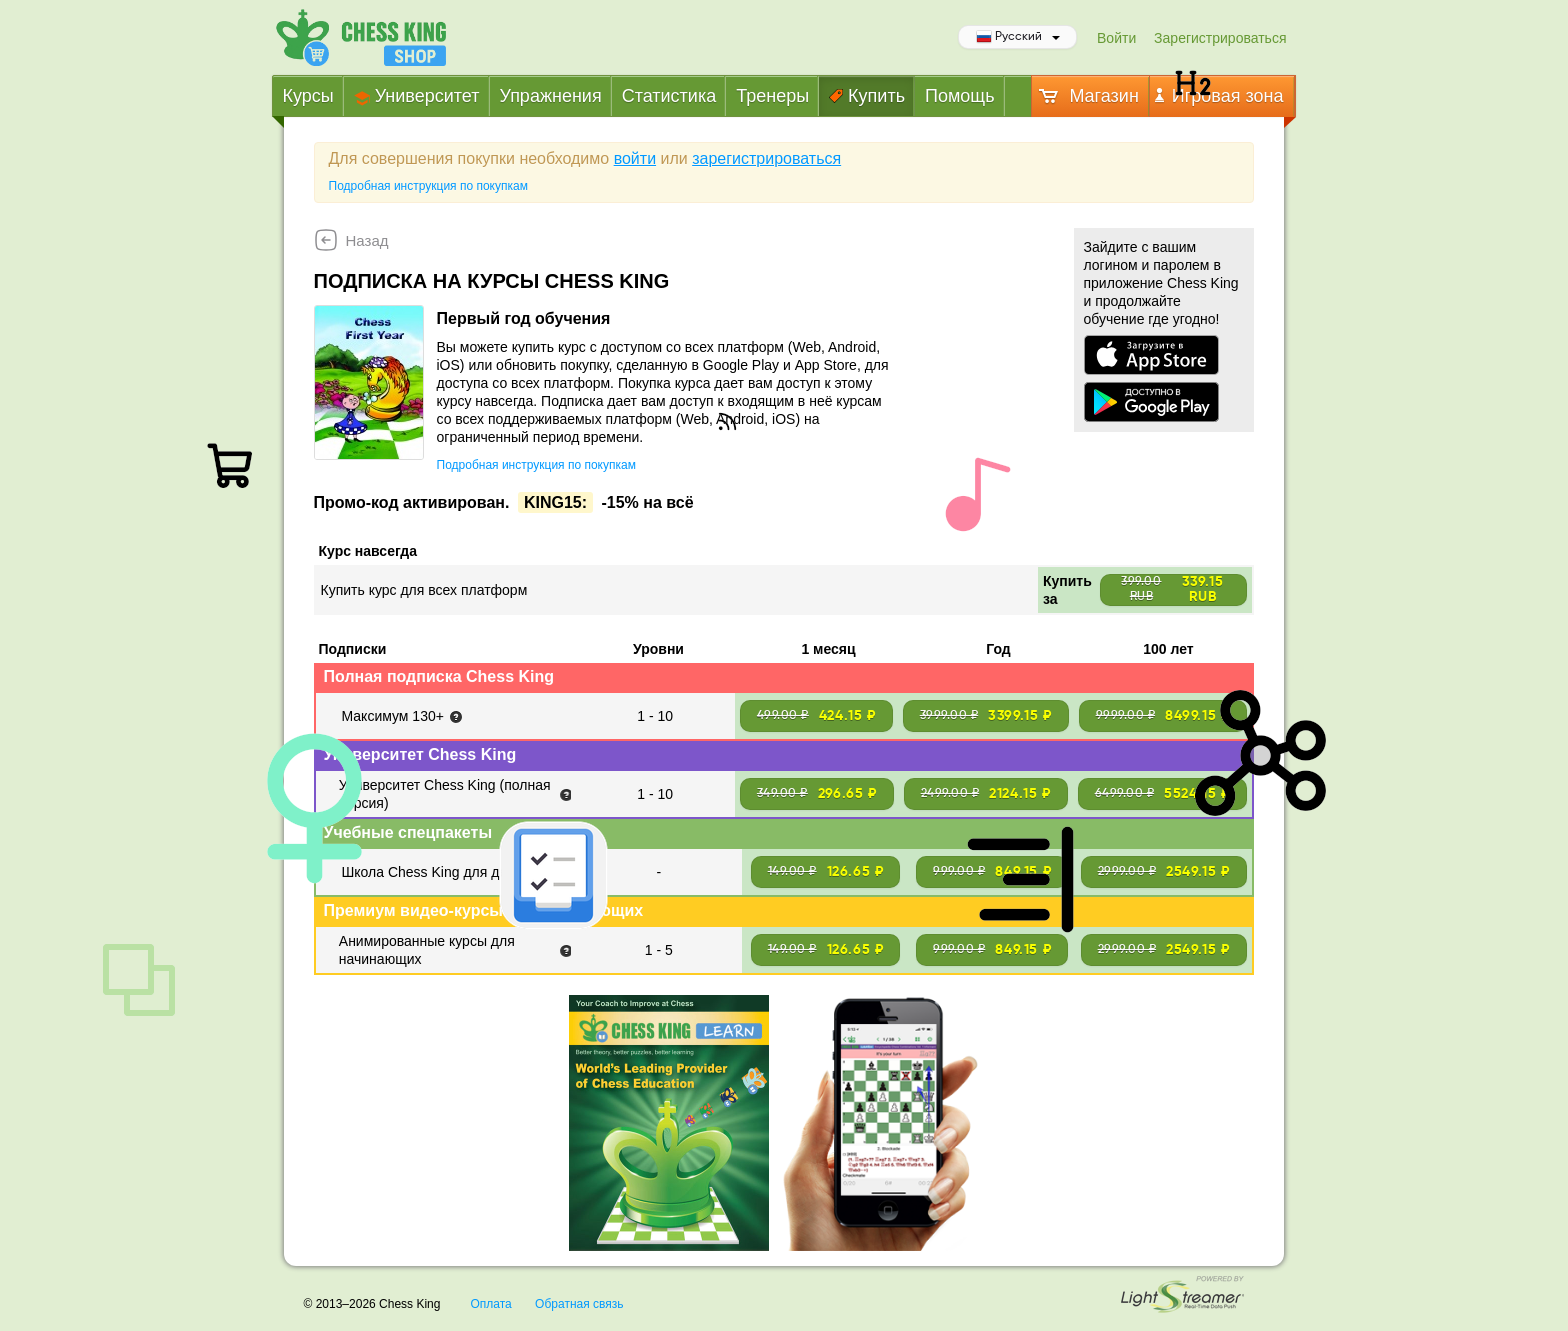  What do you see at coordinates (1260, 755) in the screenshot?
I see `view network connections or relationships` at bounding box center [1260, 755].